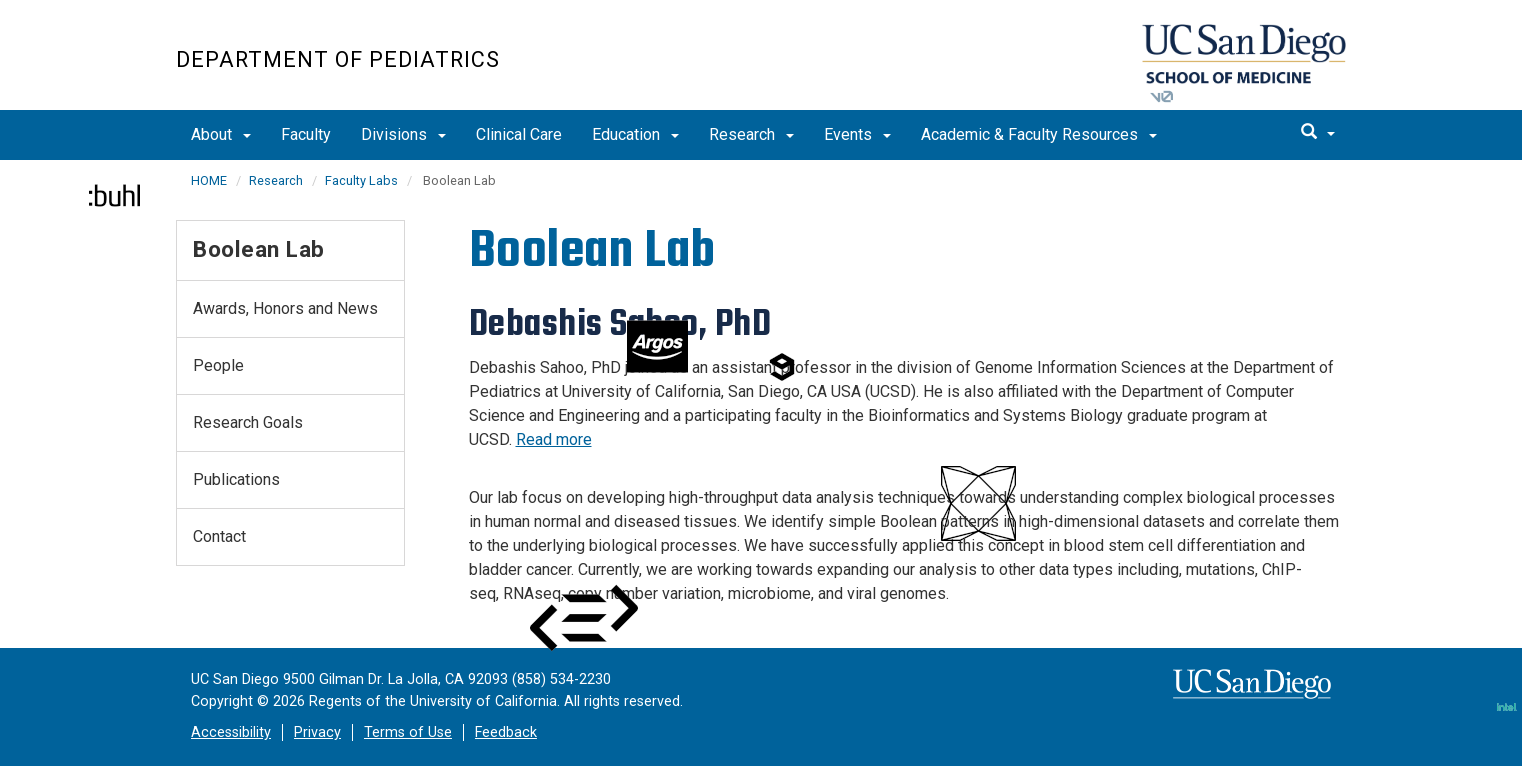 Image resolution: width=1522 pixels, height=766 pixels. I want to click on open the 9GAG app, so click(782, 367).